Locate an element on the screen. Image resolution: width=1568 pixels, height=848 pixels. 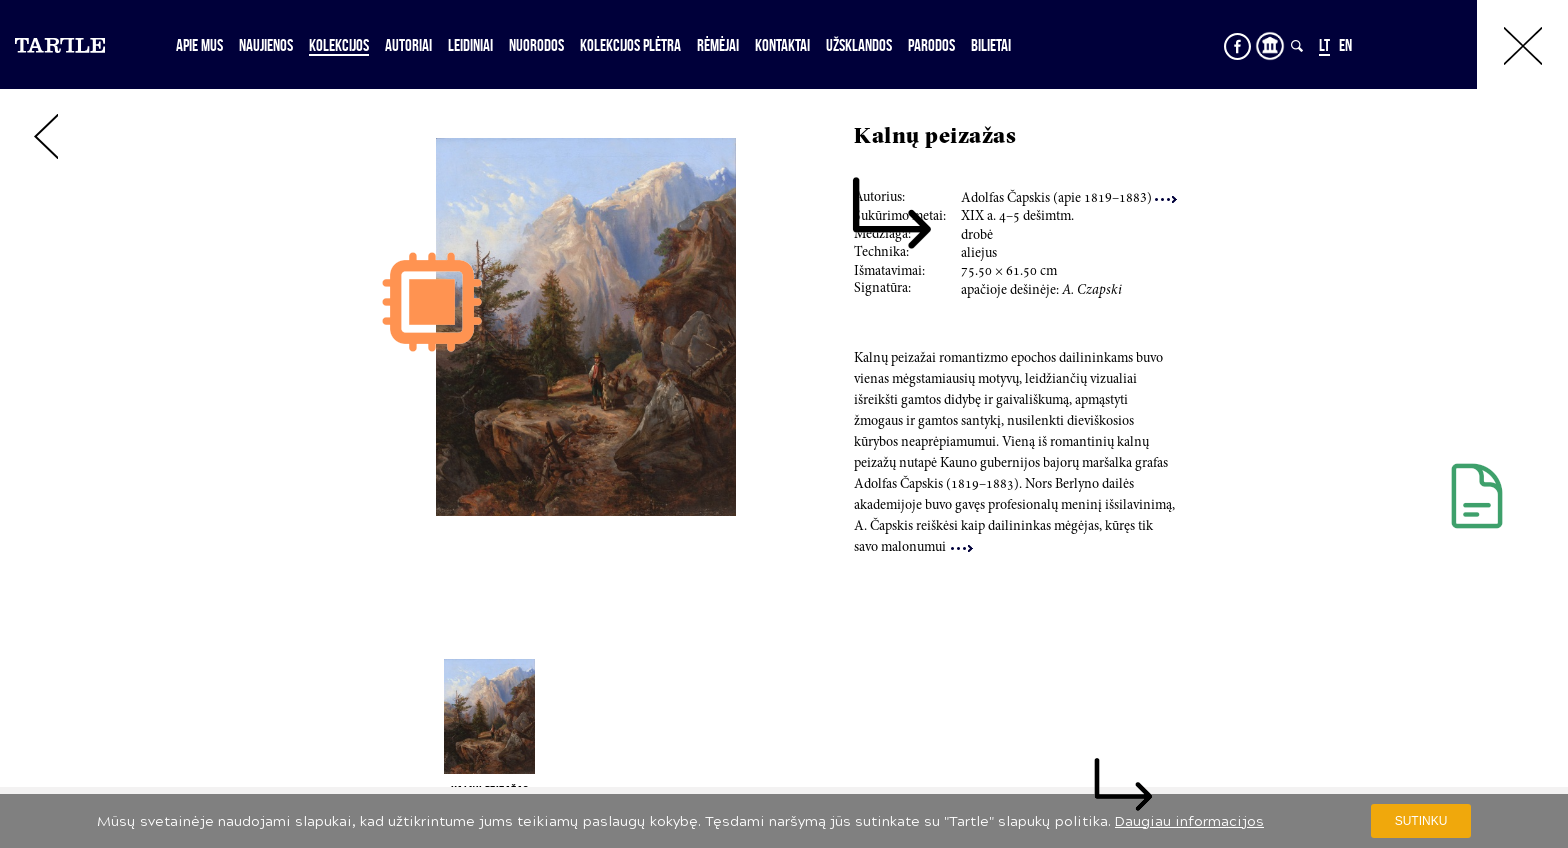
view document details is located at coordinates (1477, 496).